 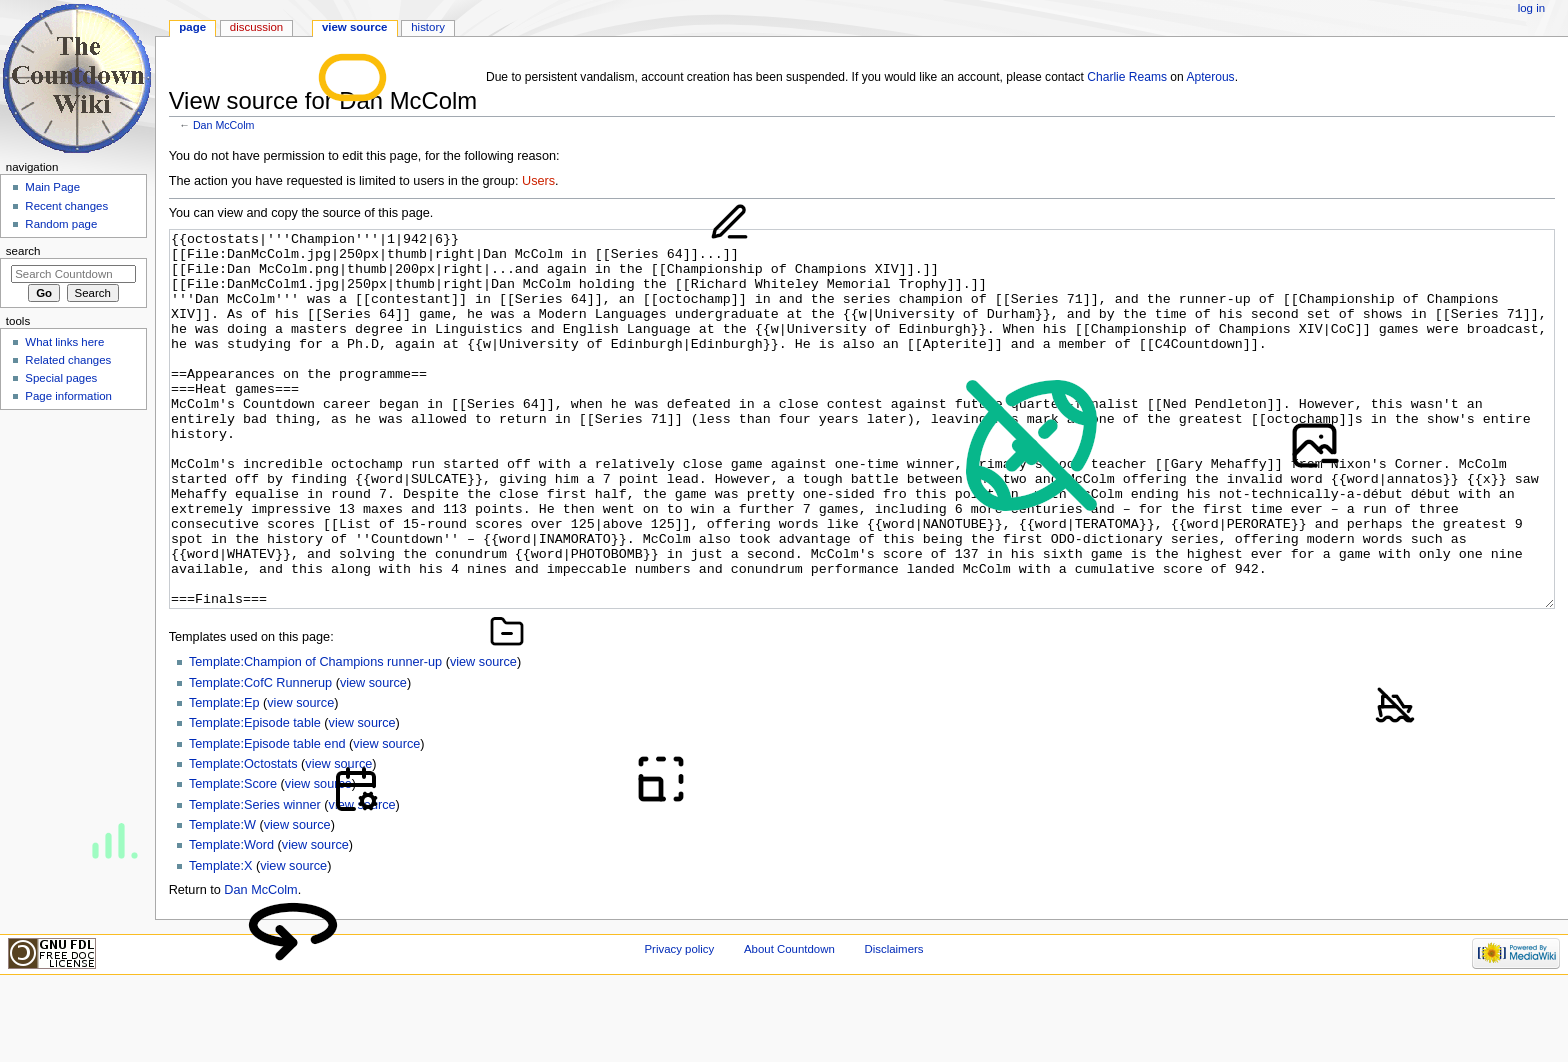 What do you see at coordinates (352, 77) in the screenshot?
I see `medication or pill tracker` at bounding box center [352, 77].